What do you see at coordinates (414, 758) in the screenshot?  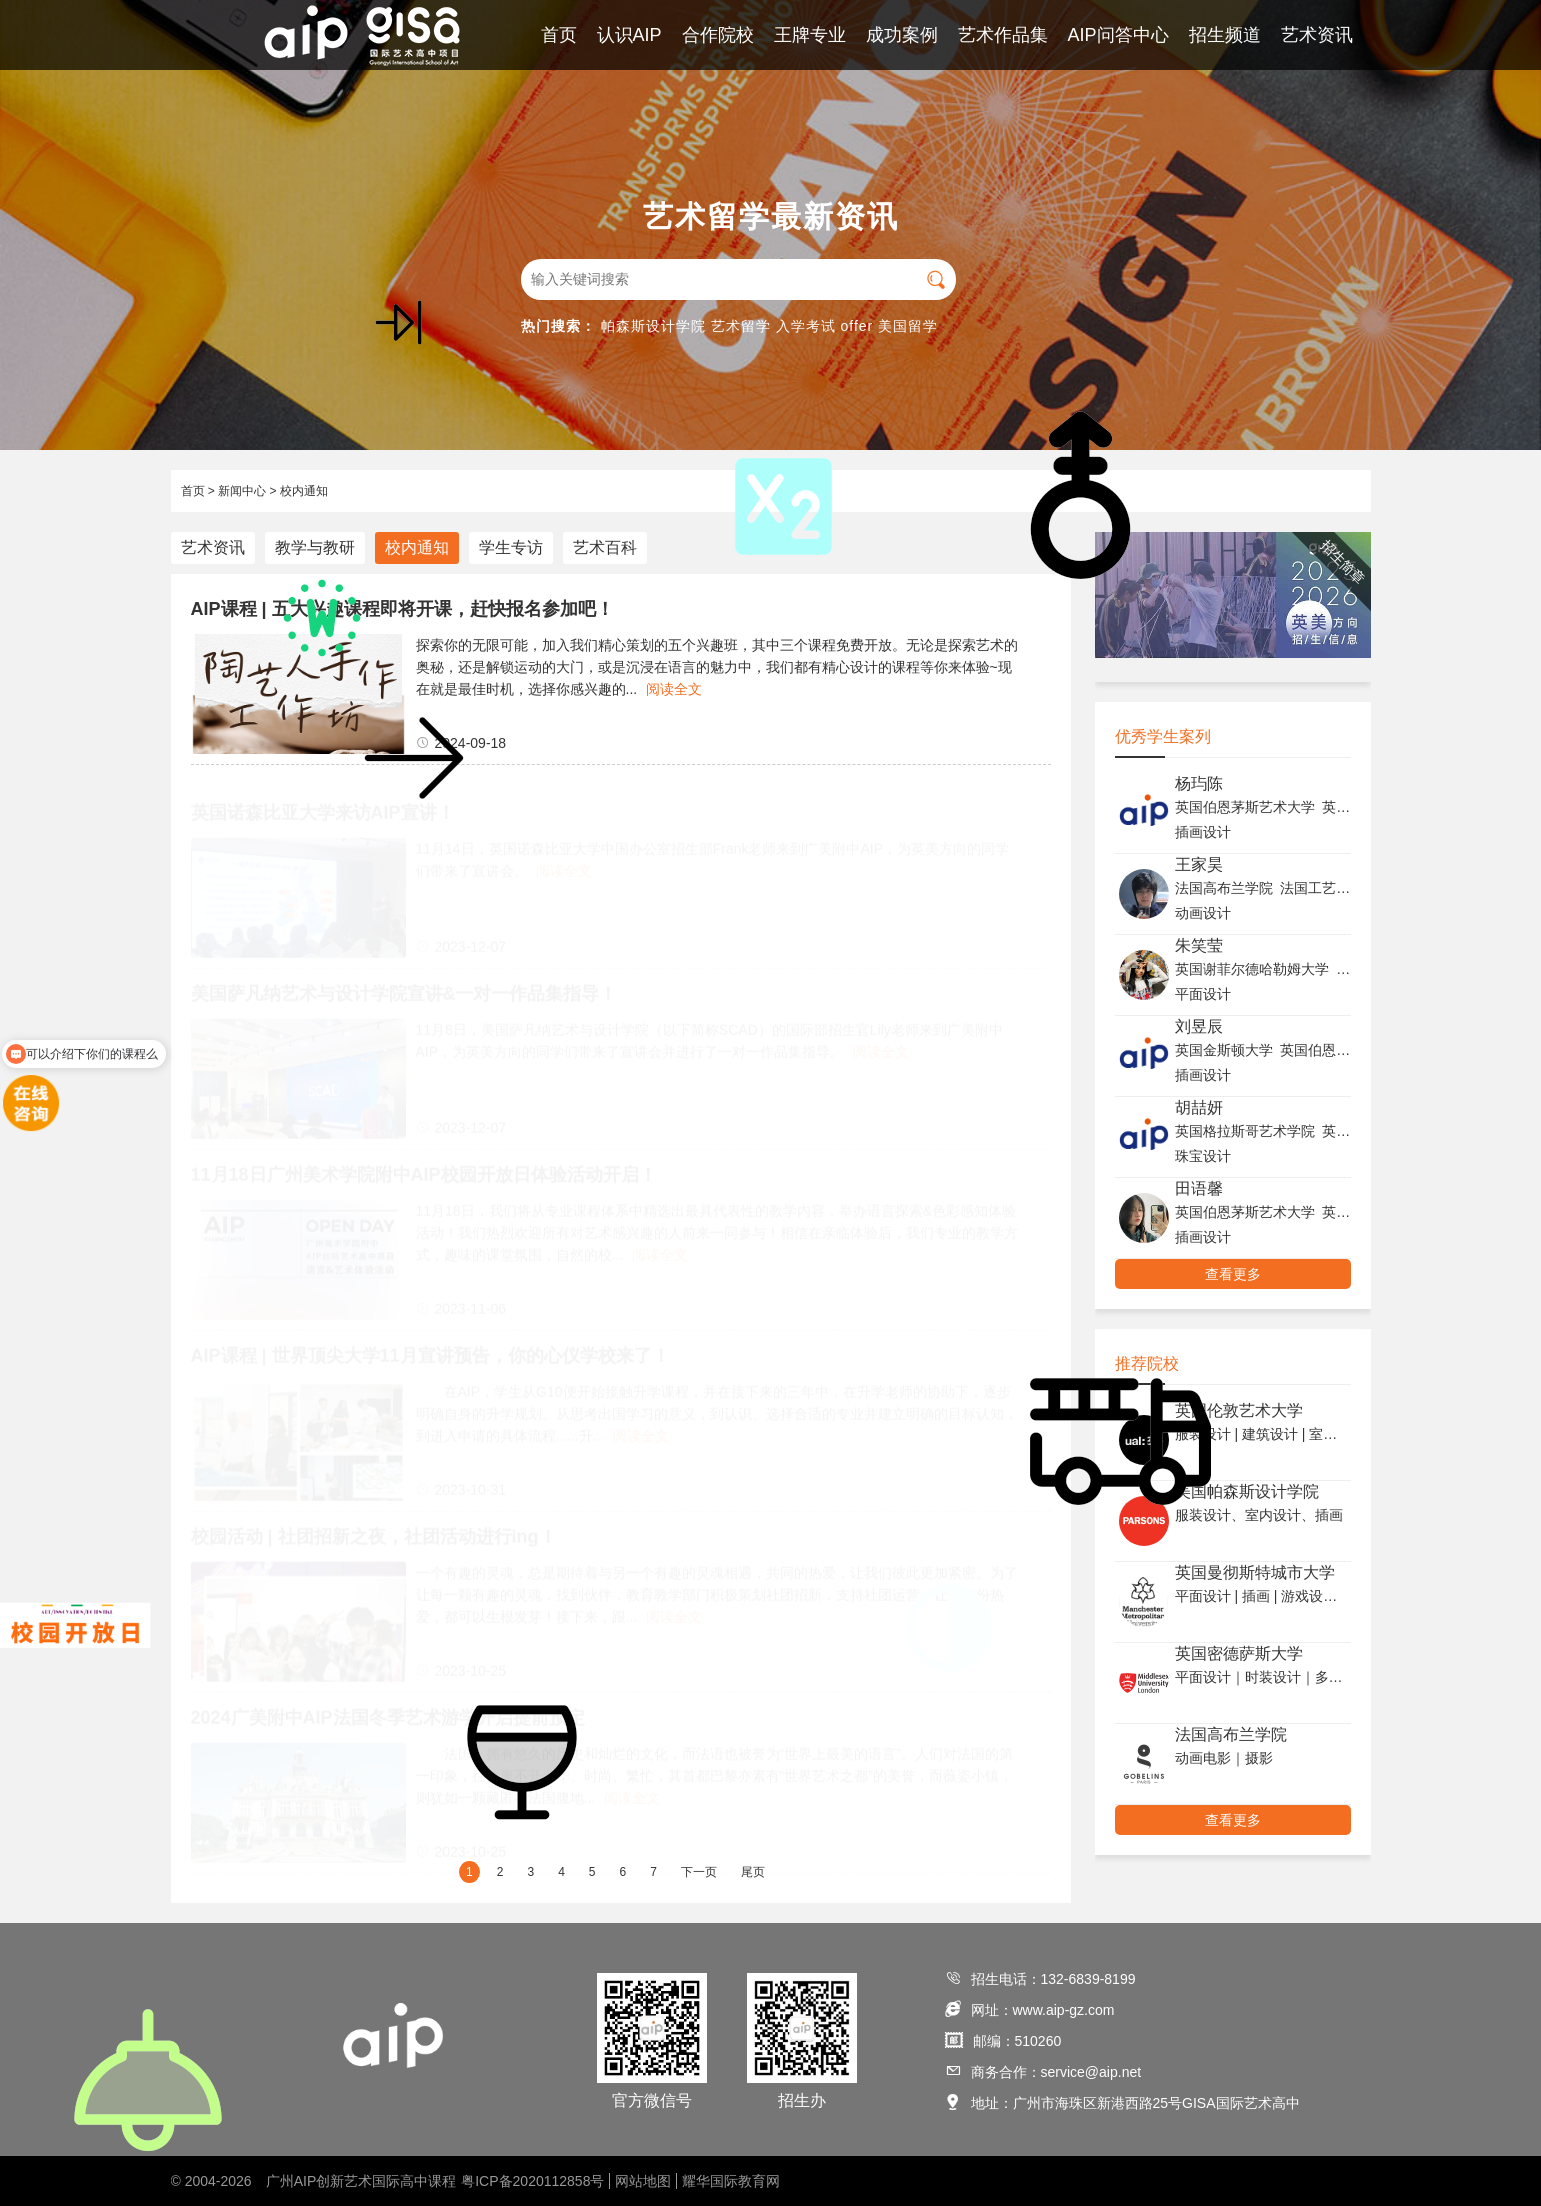 I see `navigate to the next item or screen` at bounding box center [414, 758].